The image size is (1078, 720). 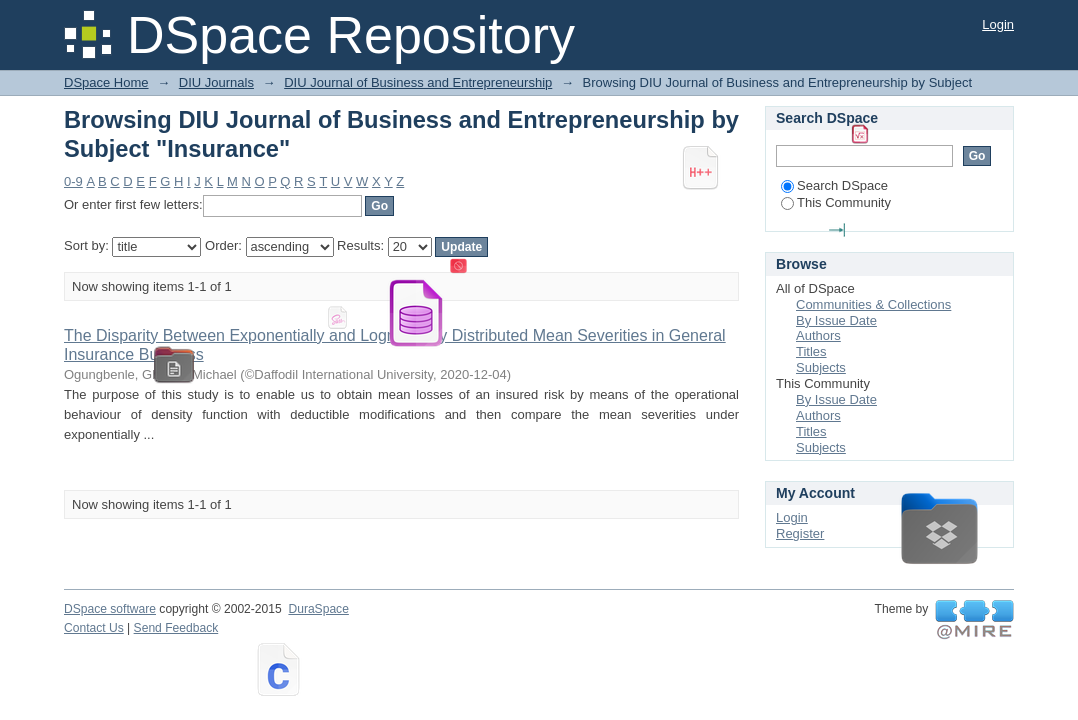 I want to click on open your dropbox synced folder, so click(x=939, y=528).